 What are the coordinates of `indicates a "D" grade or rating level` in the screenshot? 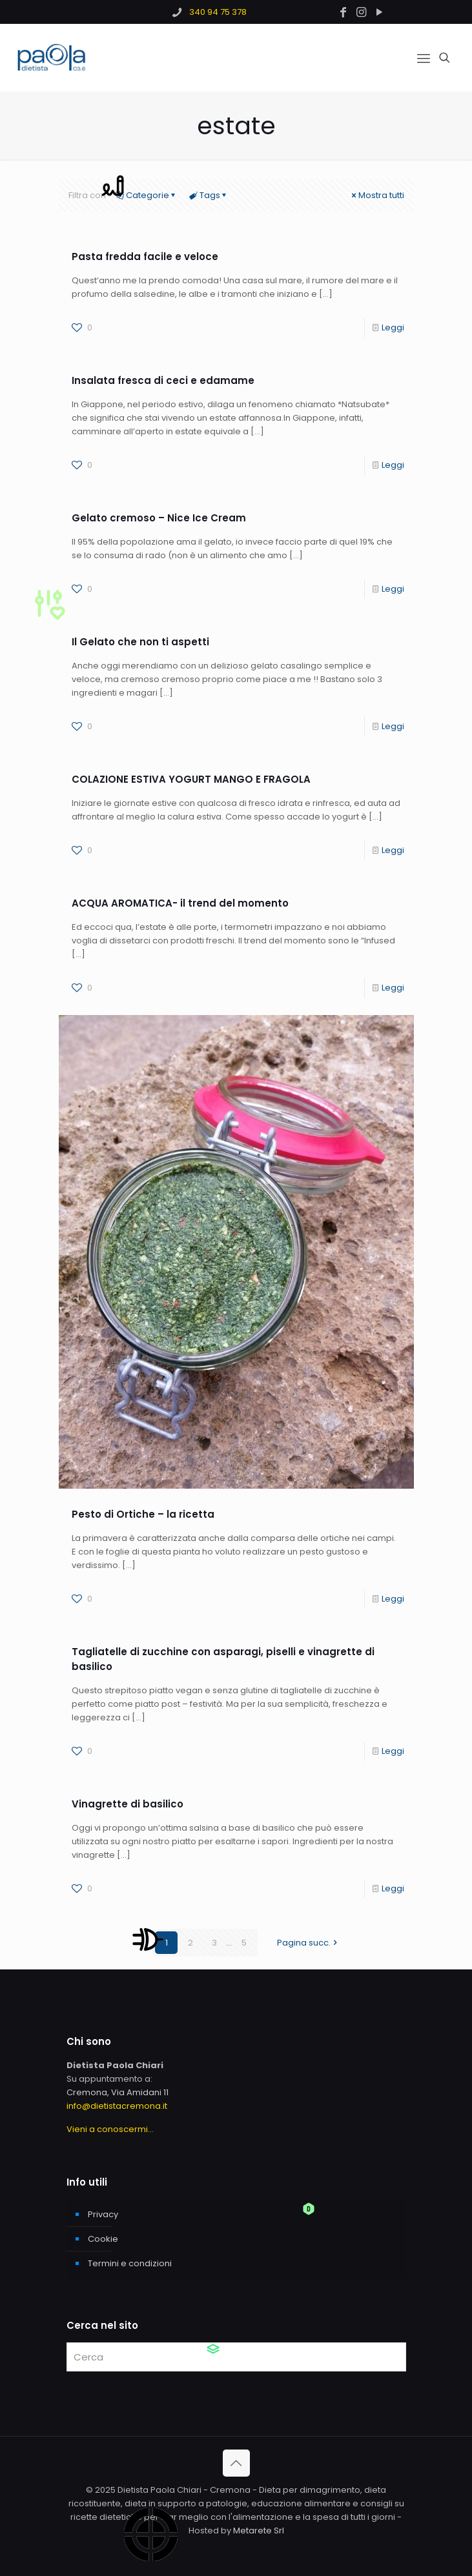 It's located at (309, 2209).